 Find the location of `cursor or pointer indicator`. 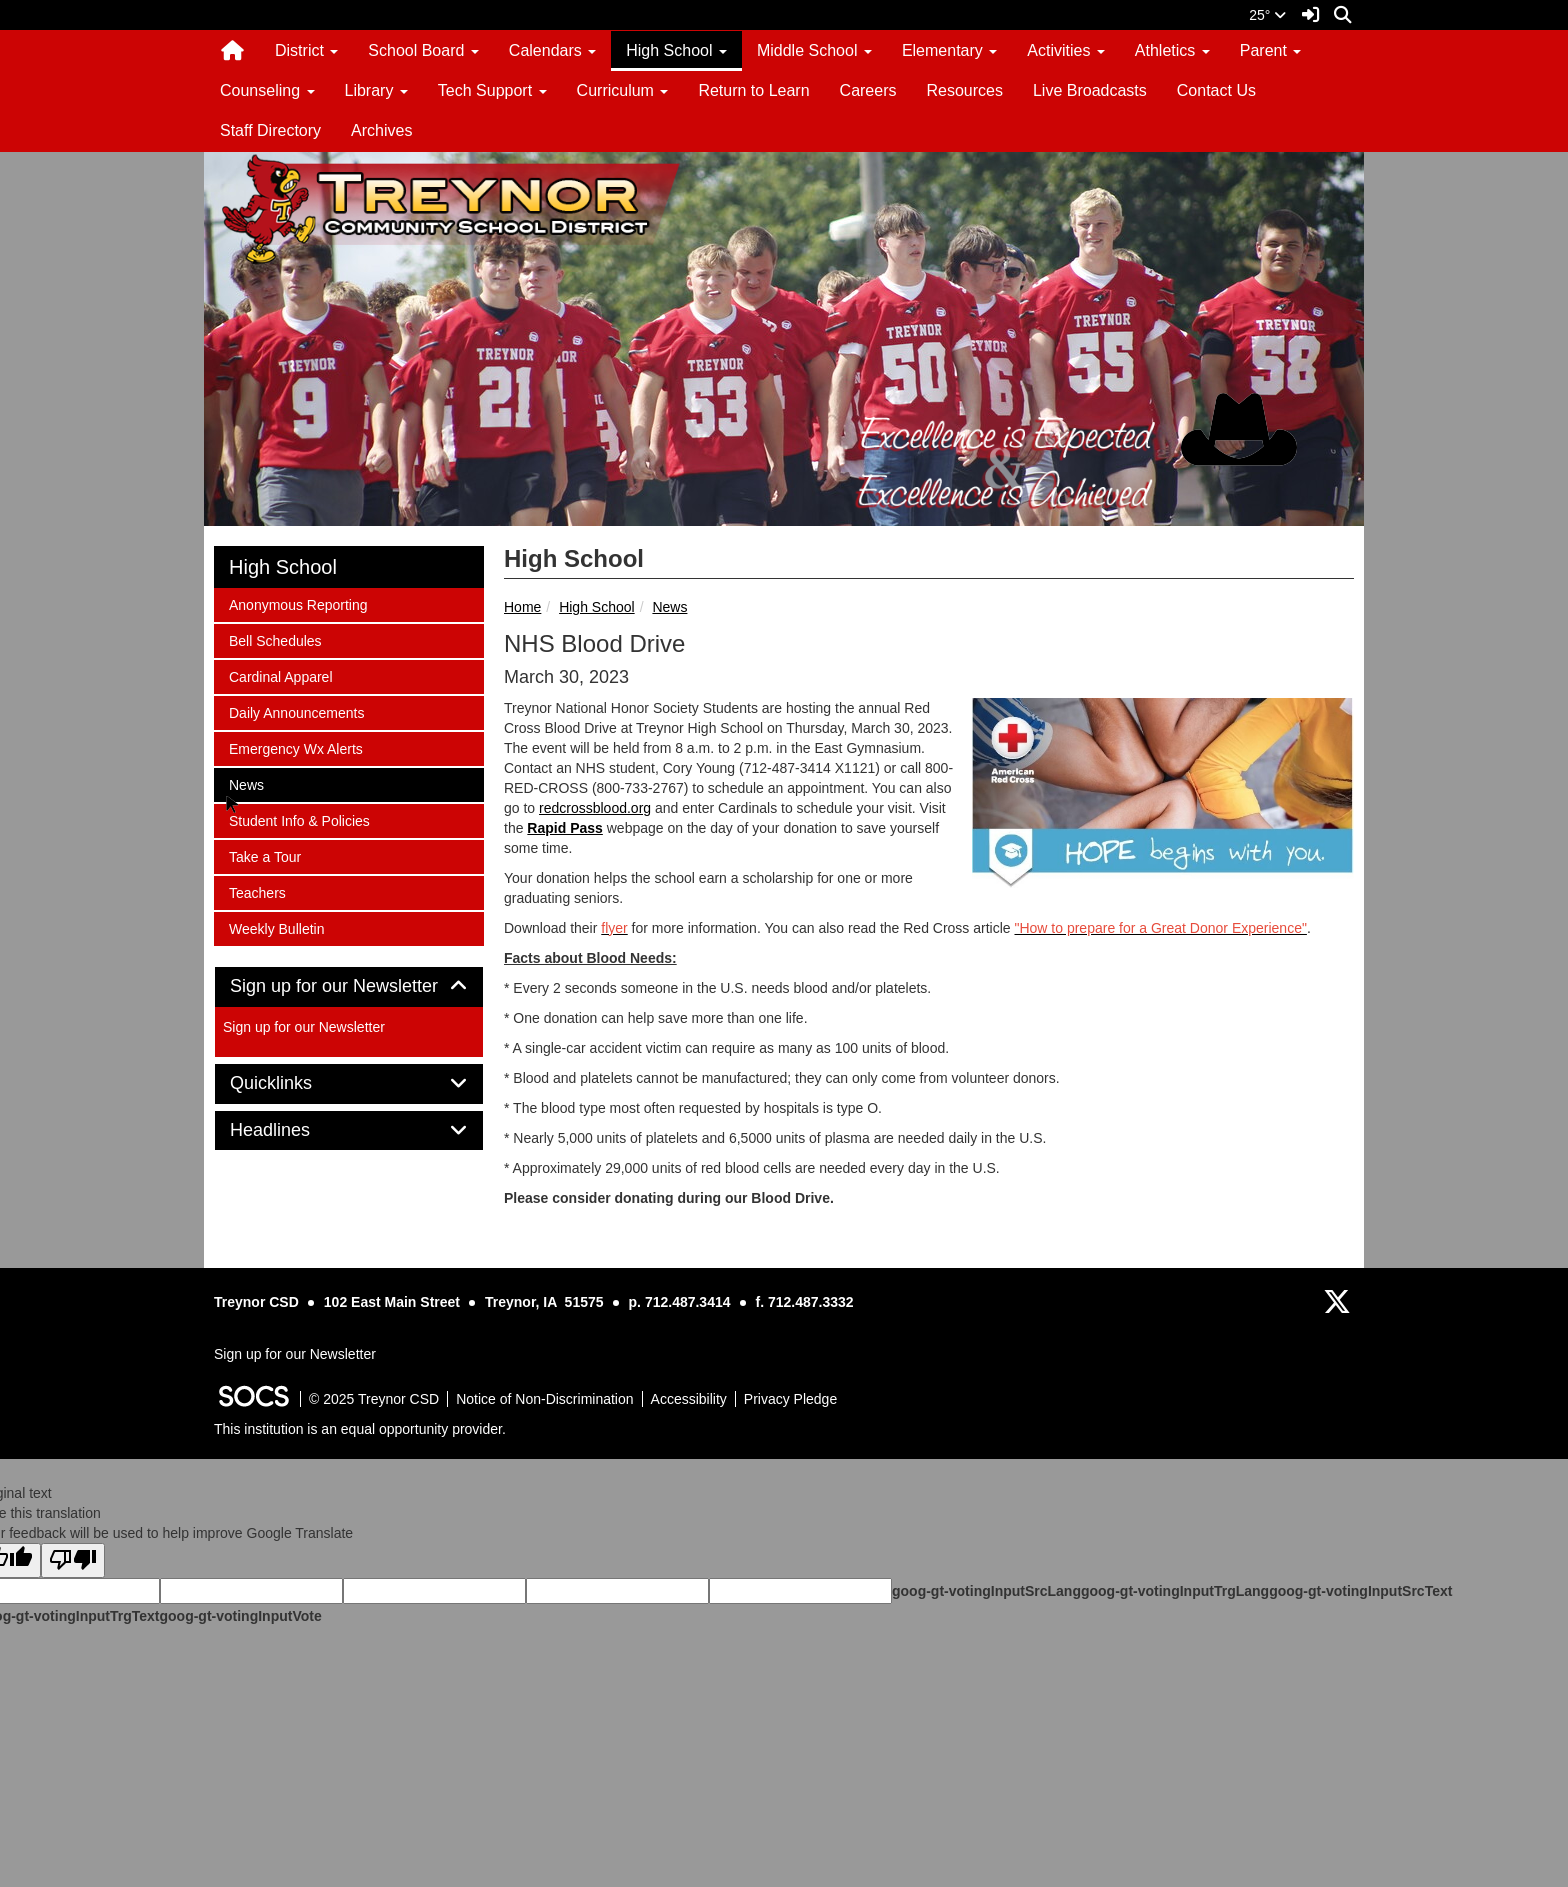

cursor or pointer indicator is located at coordinates (231, 804).